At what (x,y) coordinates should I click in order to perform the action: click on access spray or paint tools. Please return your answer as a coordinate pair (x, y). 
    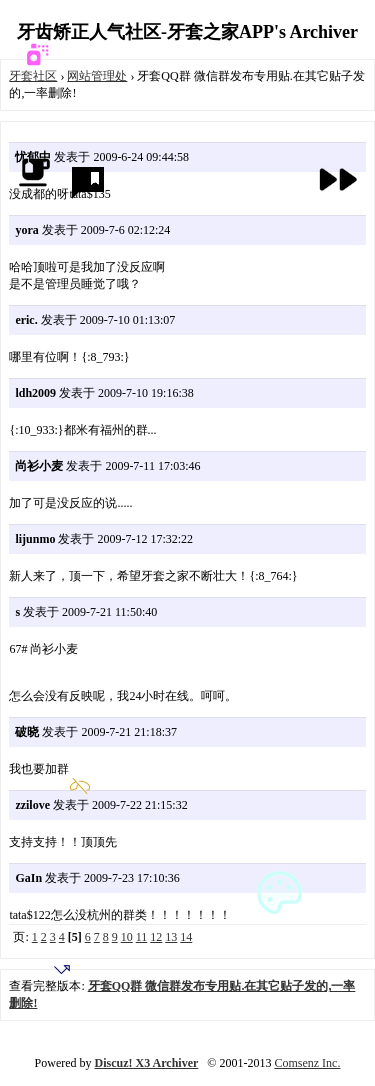
    Looking at the image, I should click on (36, 54).